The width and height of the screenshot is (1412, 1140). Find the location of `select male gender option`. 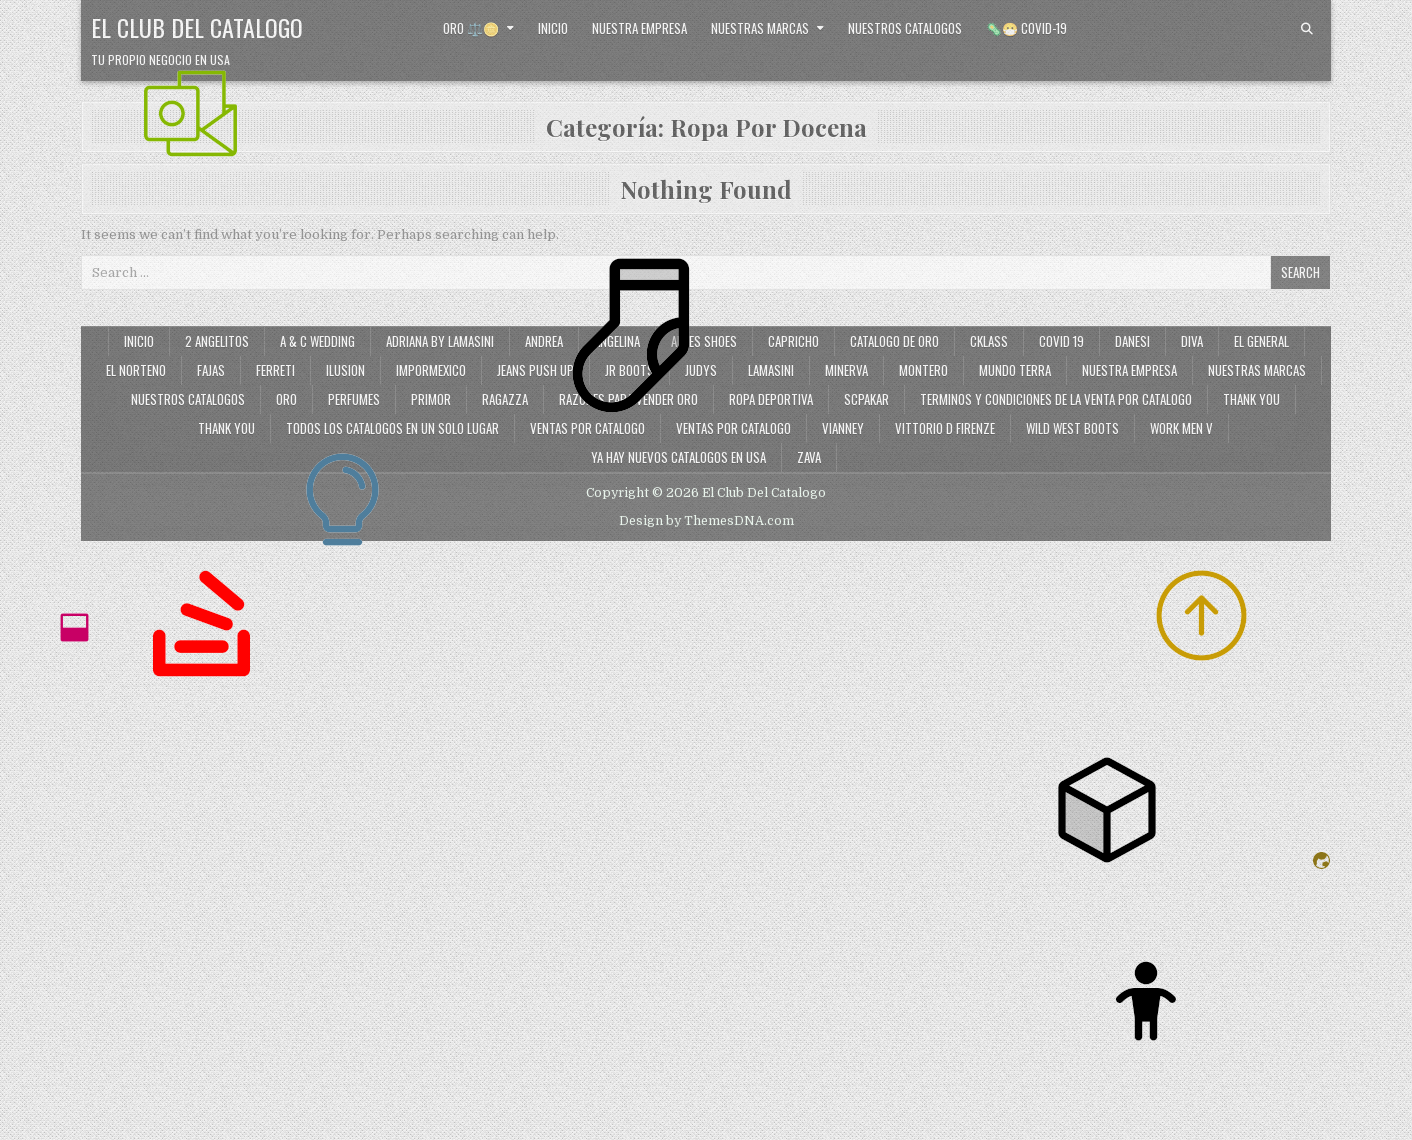

select male gender option is located at coordinates (1146, 1003).